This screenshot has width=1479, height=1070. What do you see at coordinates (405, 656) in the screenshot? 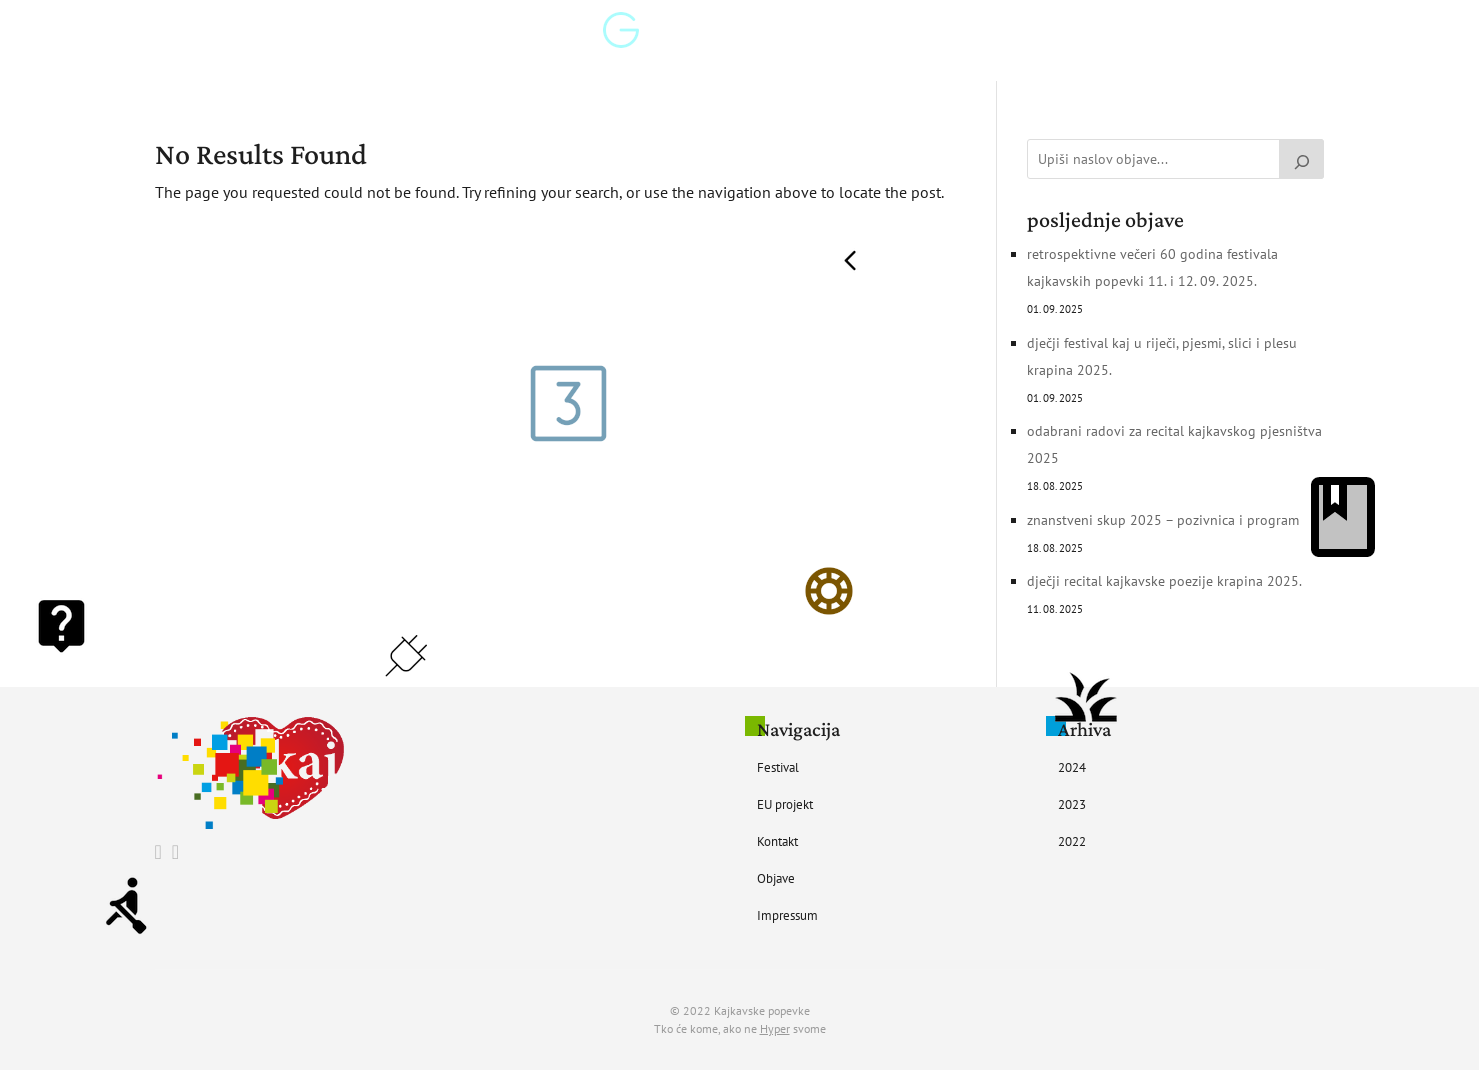
I see `connect to a power source` at bounding box center [405, 656].